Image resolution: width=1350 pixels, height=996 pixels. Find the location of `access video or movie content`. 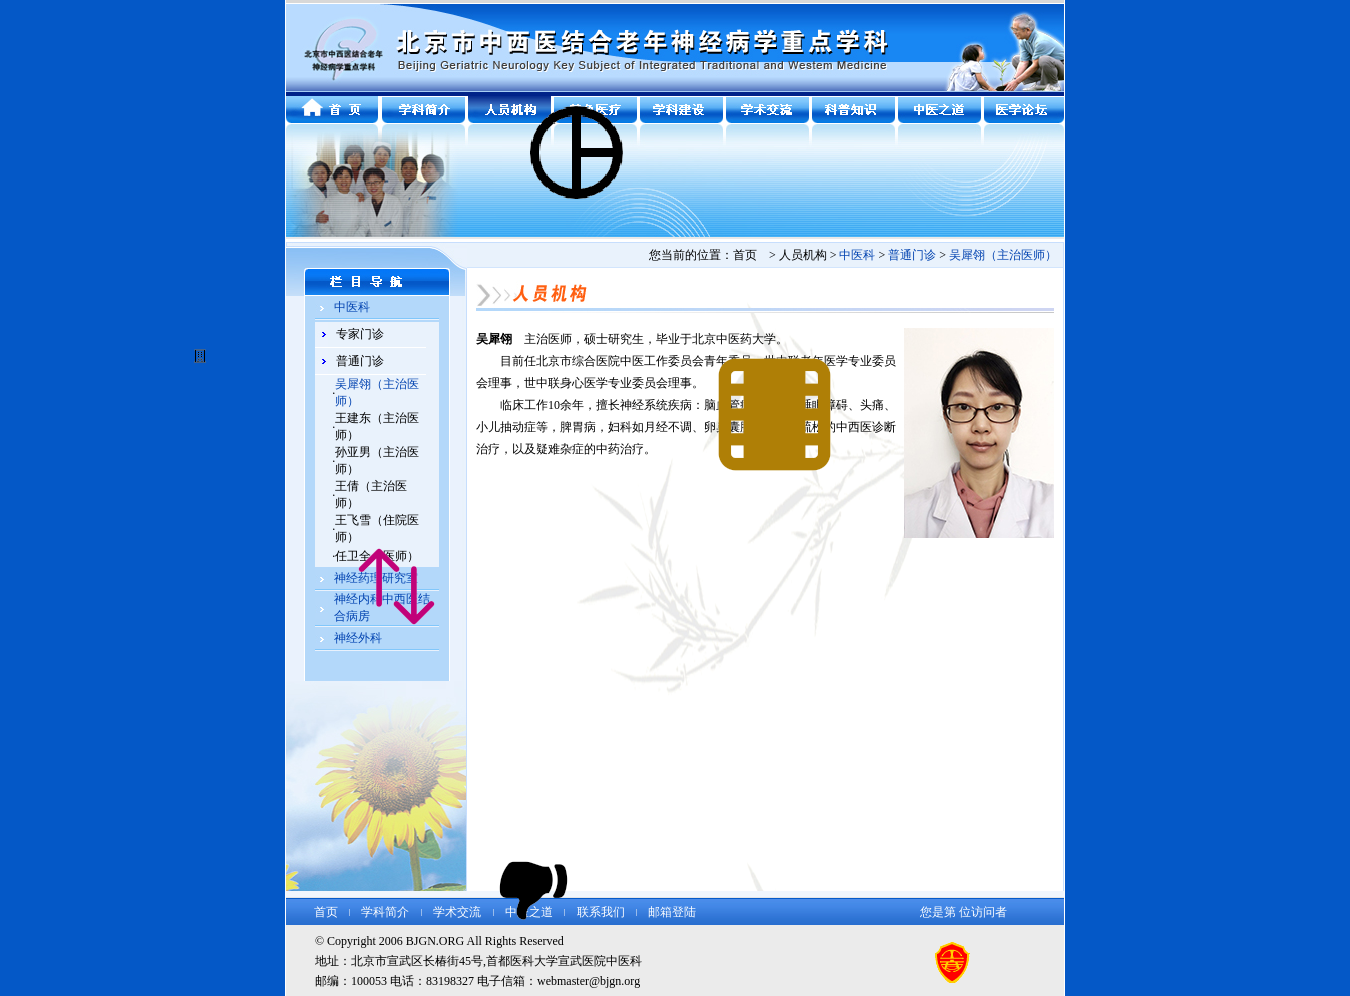

access video or movie content is located at coordinates (774, 414).